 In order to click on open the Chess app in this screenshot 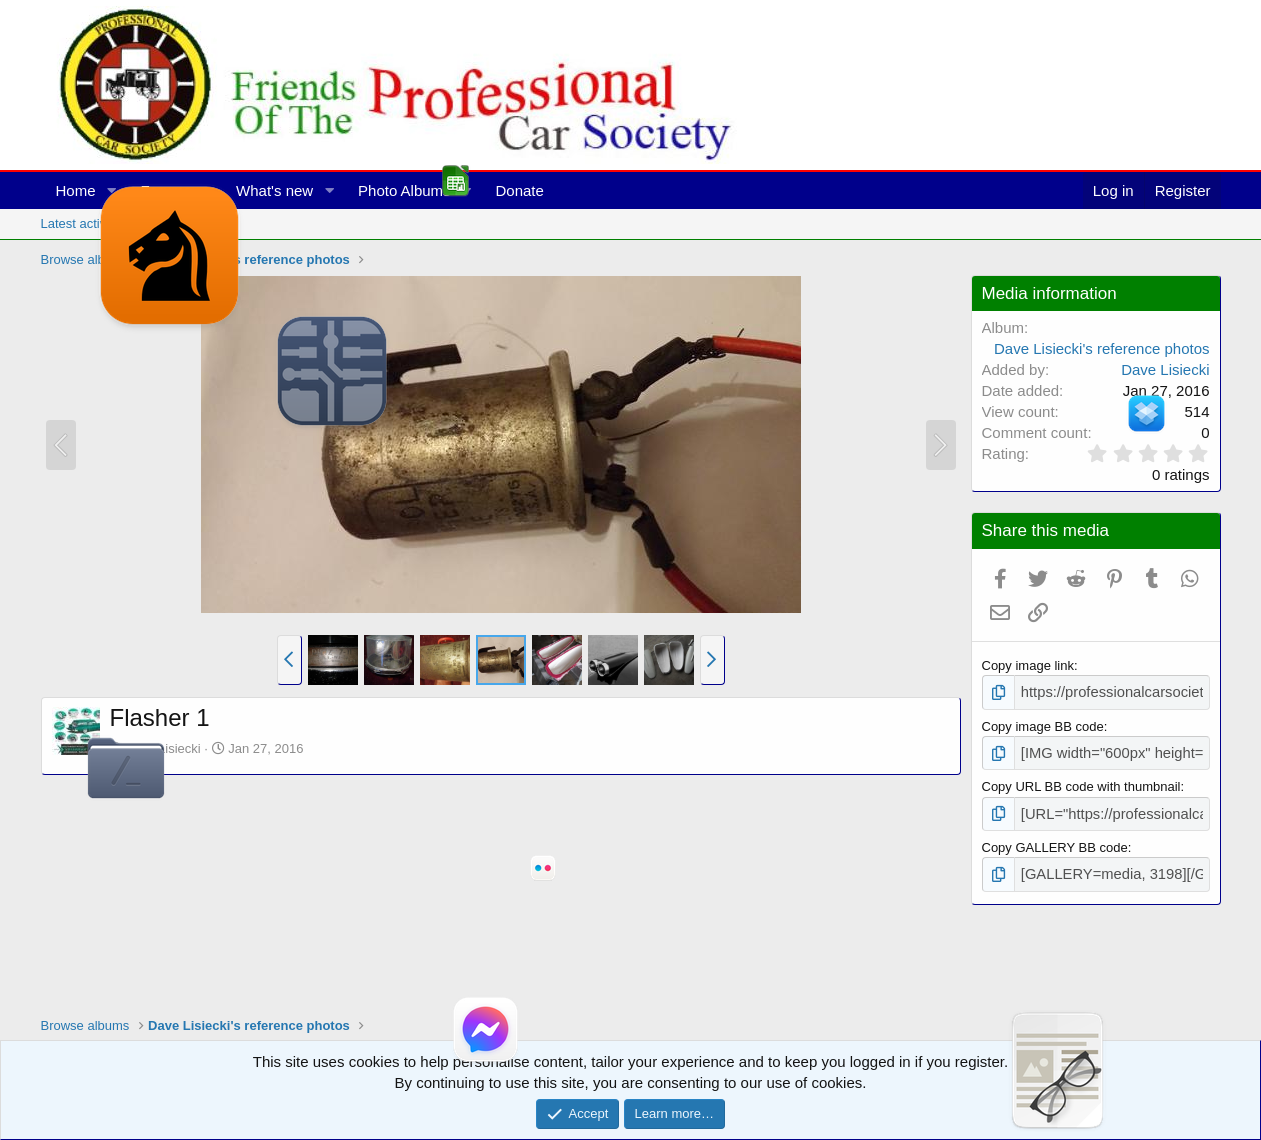, I will do `click(169, 255)`.